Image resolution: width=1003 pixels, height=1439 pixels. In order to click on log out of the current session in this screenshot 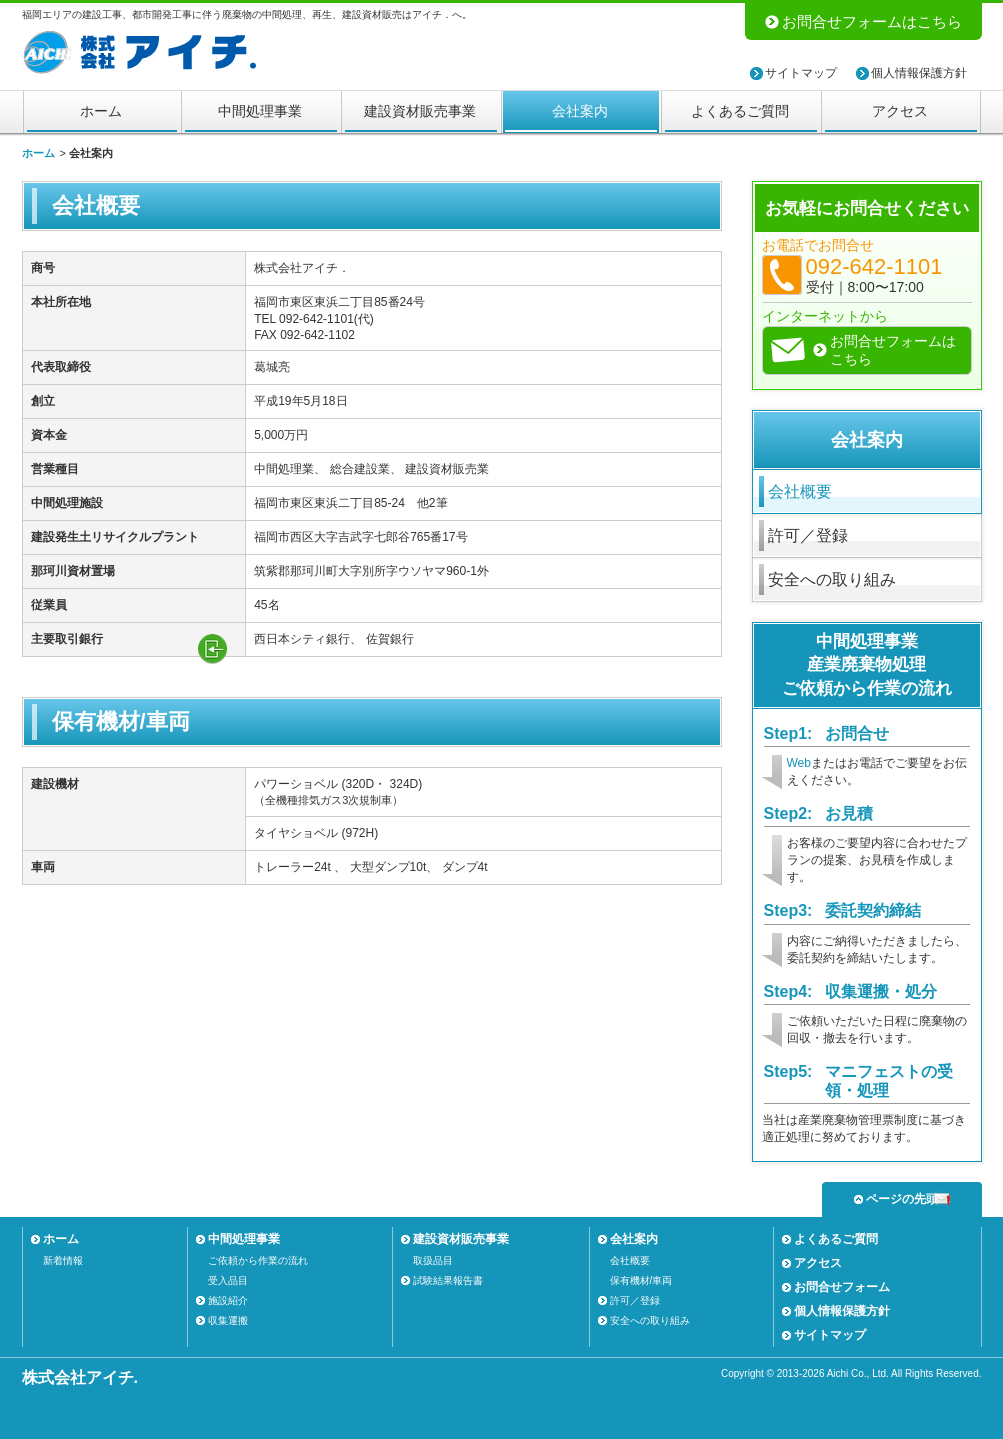, I will do `click(213, 649)`.